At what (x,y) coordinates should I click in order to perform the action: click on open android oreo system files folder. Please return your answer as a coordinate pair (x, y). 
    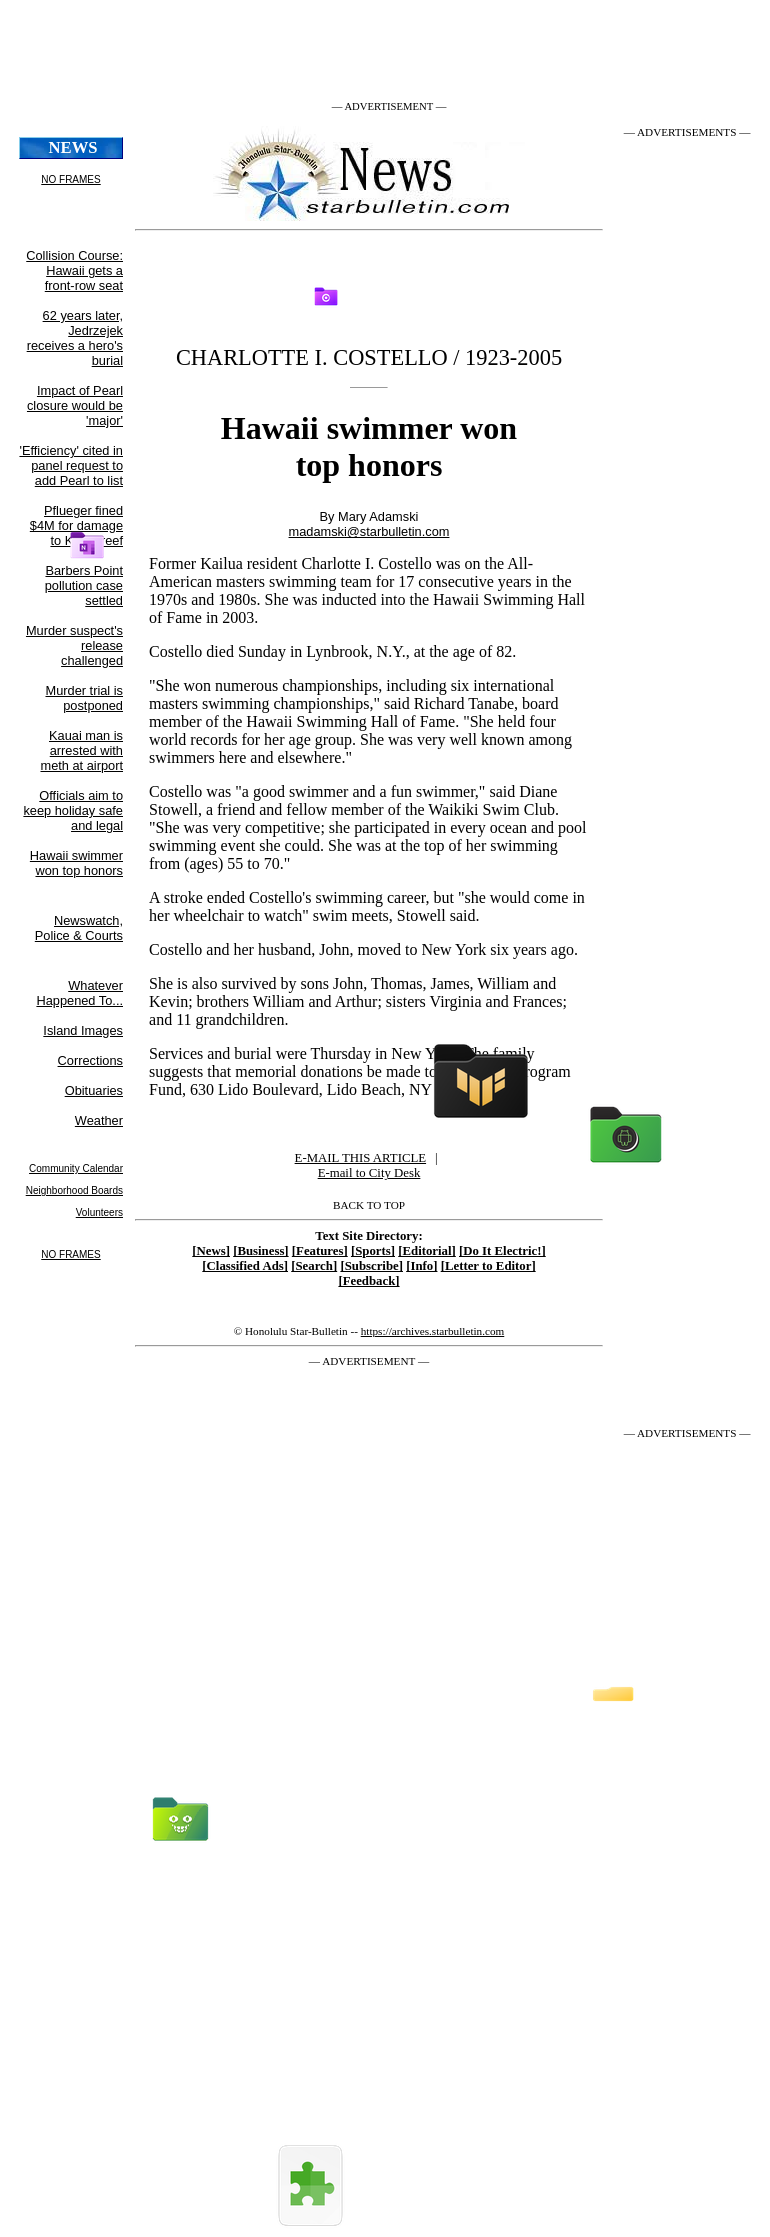
    Looking at the image, I should click on (625, 1136).